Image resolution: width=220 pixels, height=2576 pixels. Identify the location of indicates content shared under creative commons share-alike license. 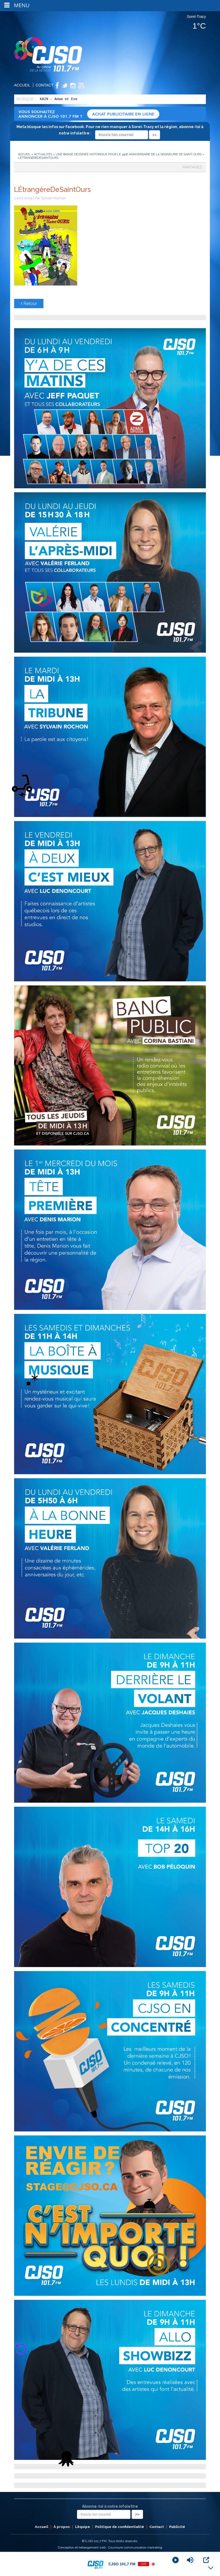
(158, 2264).